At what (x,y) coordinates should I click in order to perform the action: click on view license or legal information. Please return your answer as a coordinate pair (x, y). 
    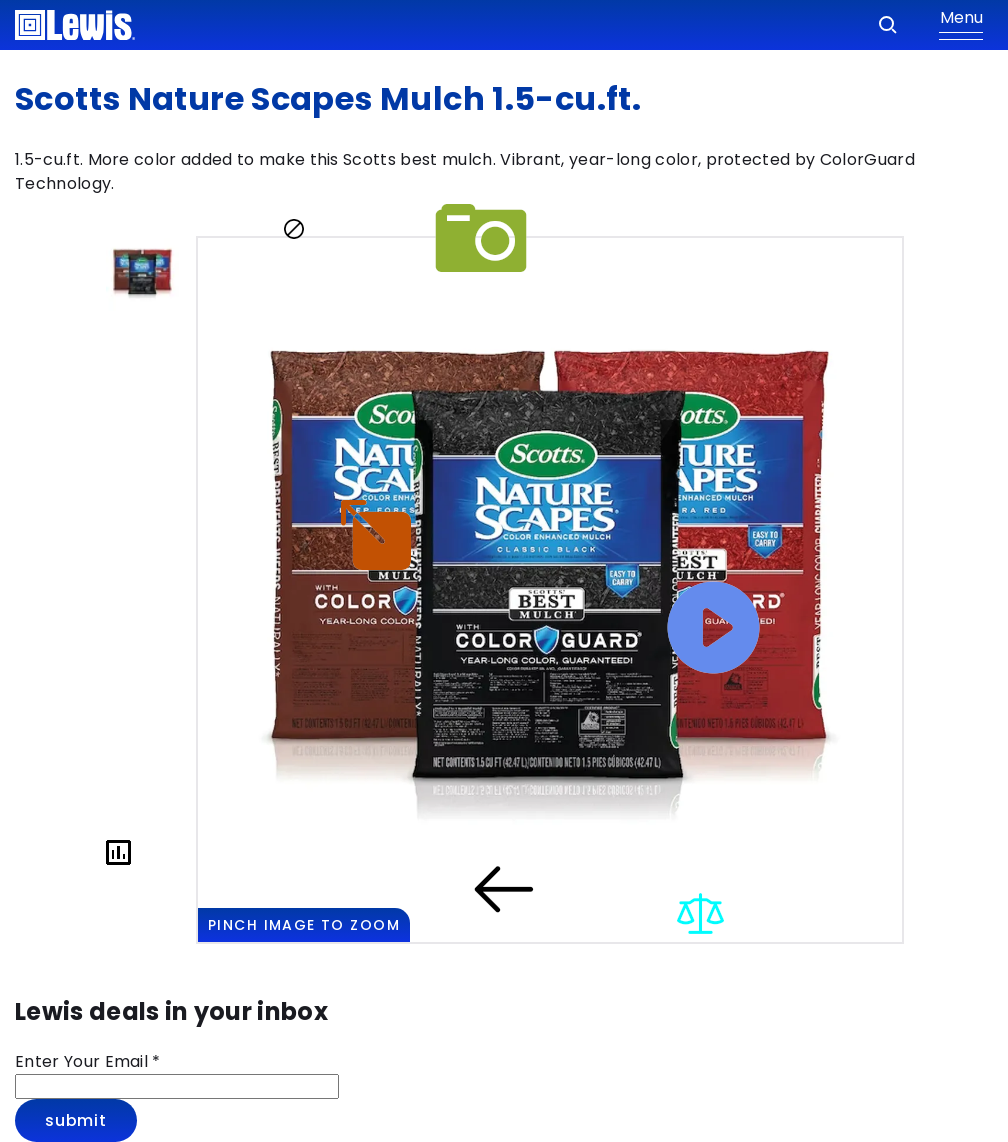
    Looking at the image, I should click on (700, 913).